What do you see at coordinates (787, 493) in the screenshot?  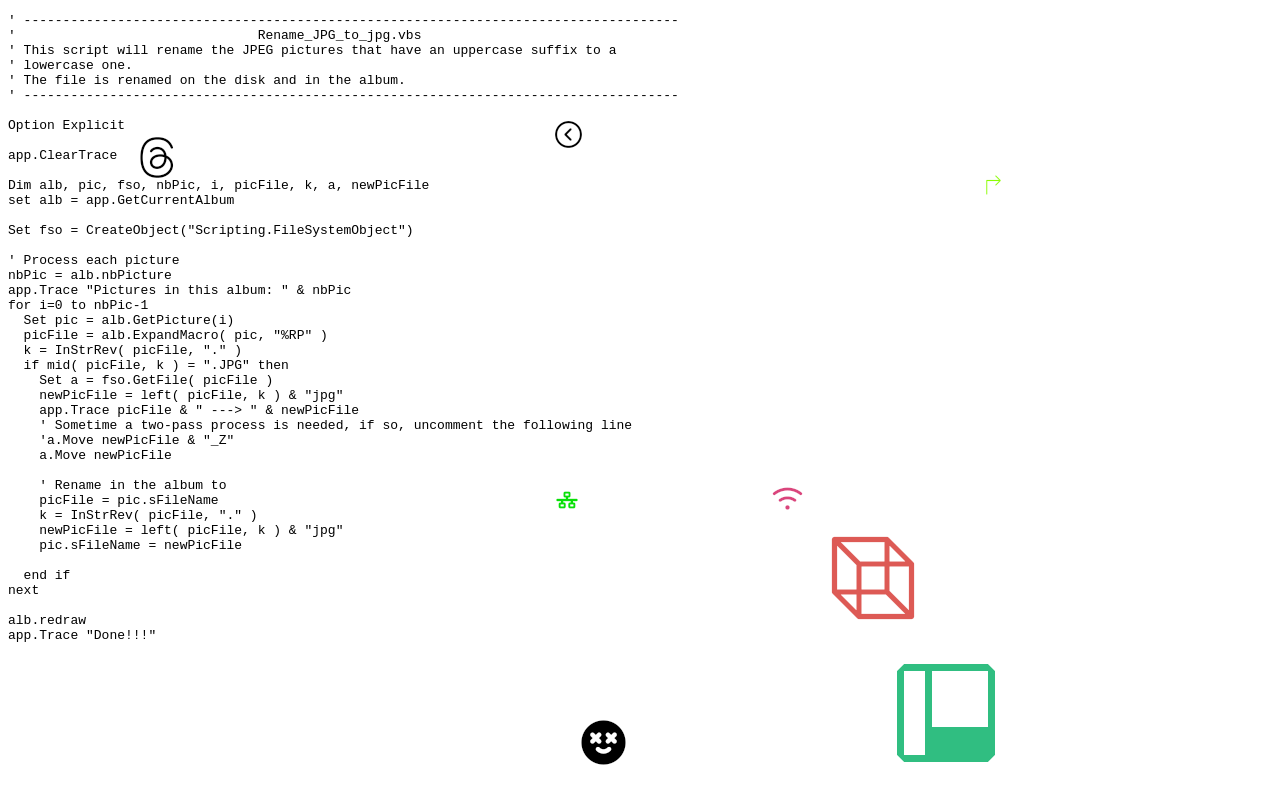 I see `indicates moderate wifi signal strength` at bounding box center [787, 493].